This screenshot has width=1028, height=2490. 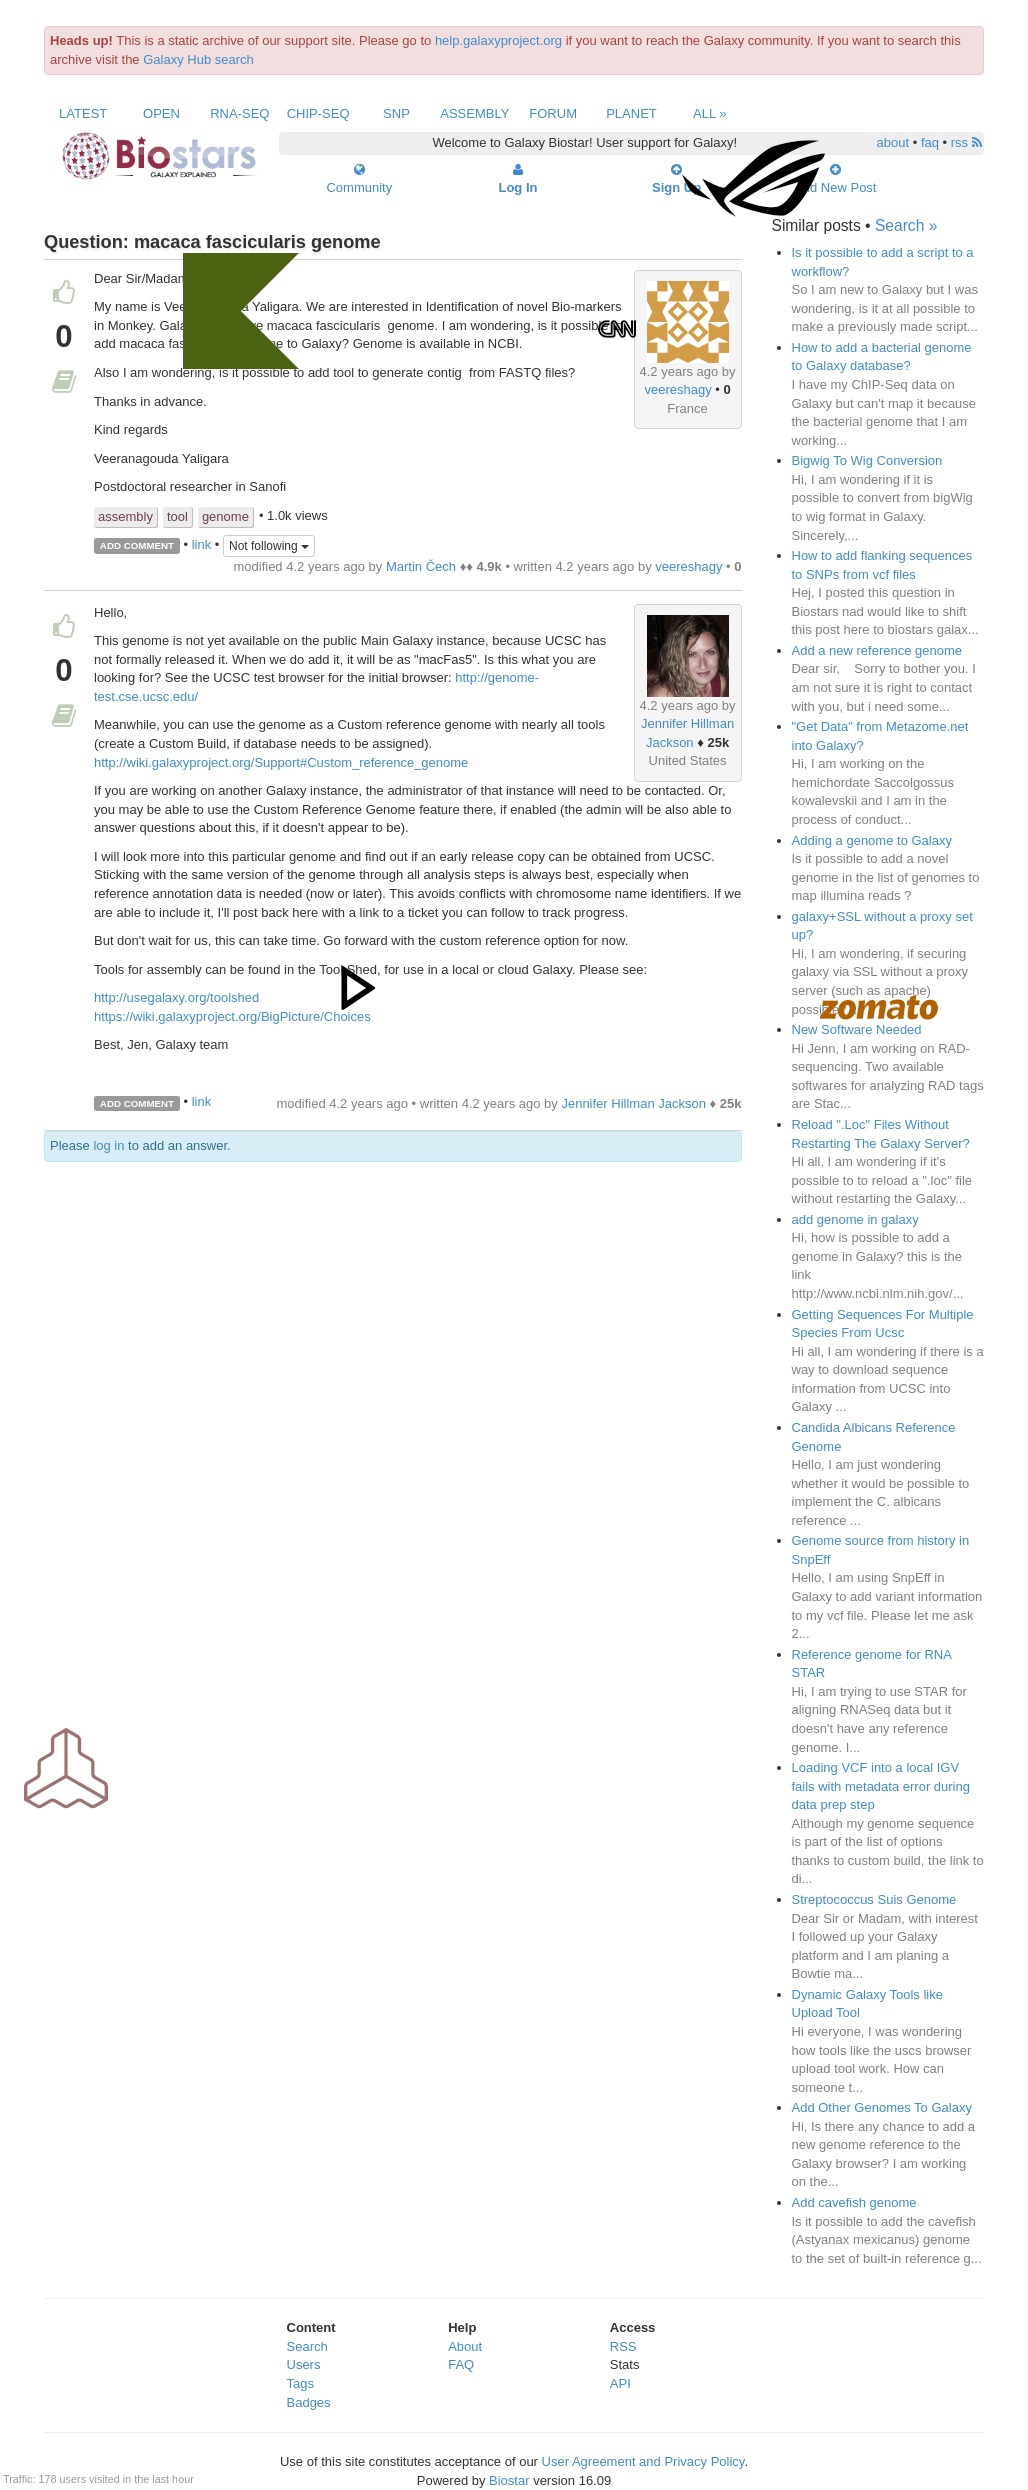 I want to click on kotlin programming language logo, so click(x=241, y=311).